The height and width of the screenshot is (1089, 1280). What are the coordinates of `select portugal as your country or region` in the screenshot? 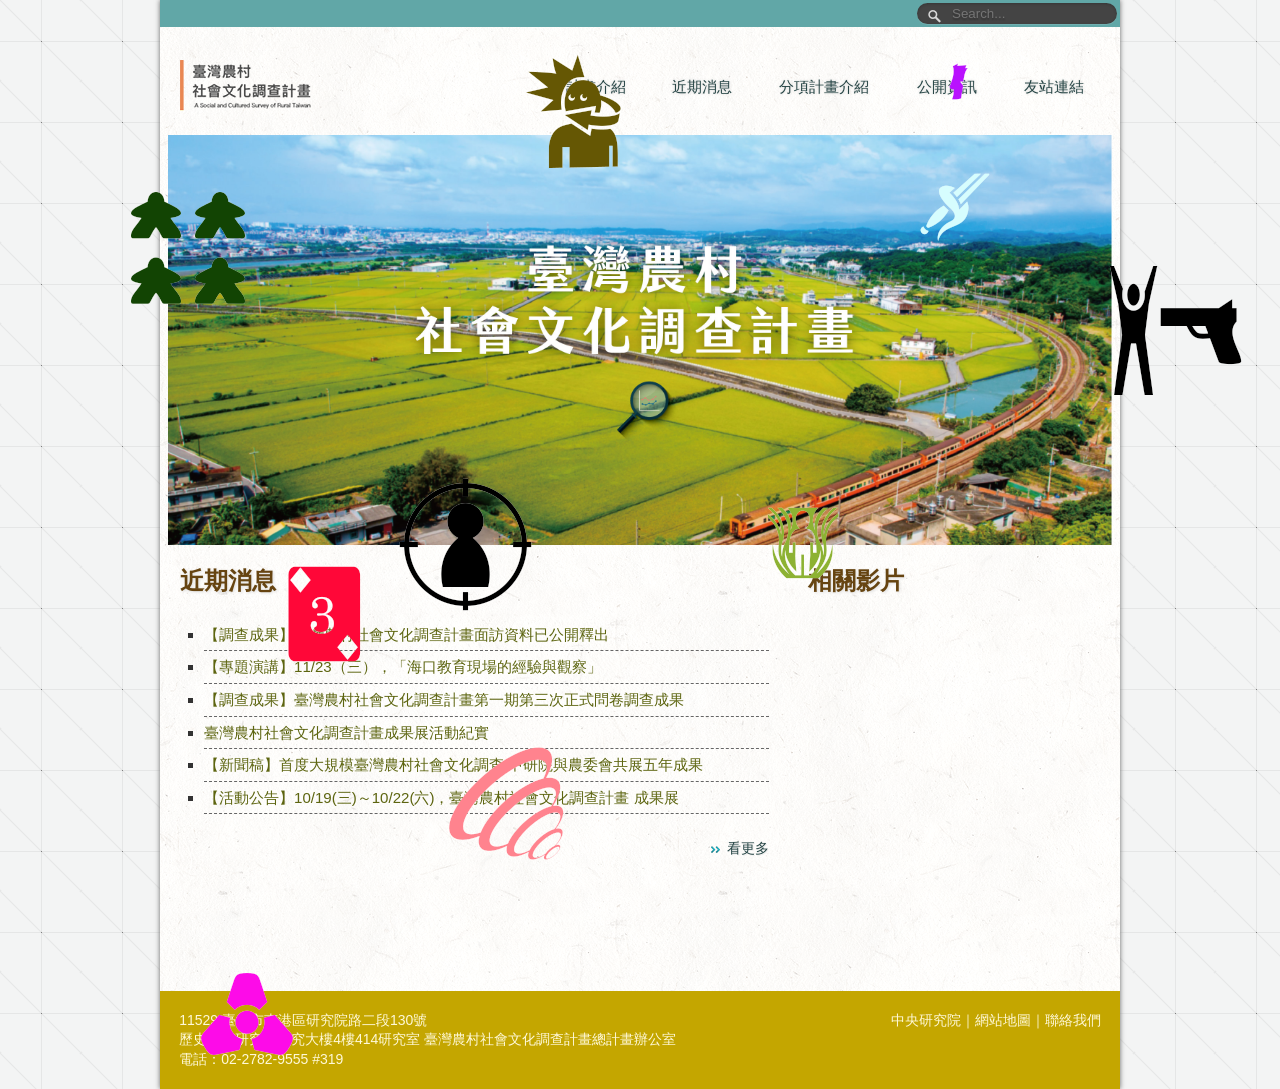 It's located at (958, 81).